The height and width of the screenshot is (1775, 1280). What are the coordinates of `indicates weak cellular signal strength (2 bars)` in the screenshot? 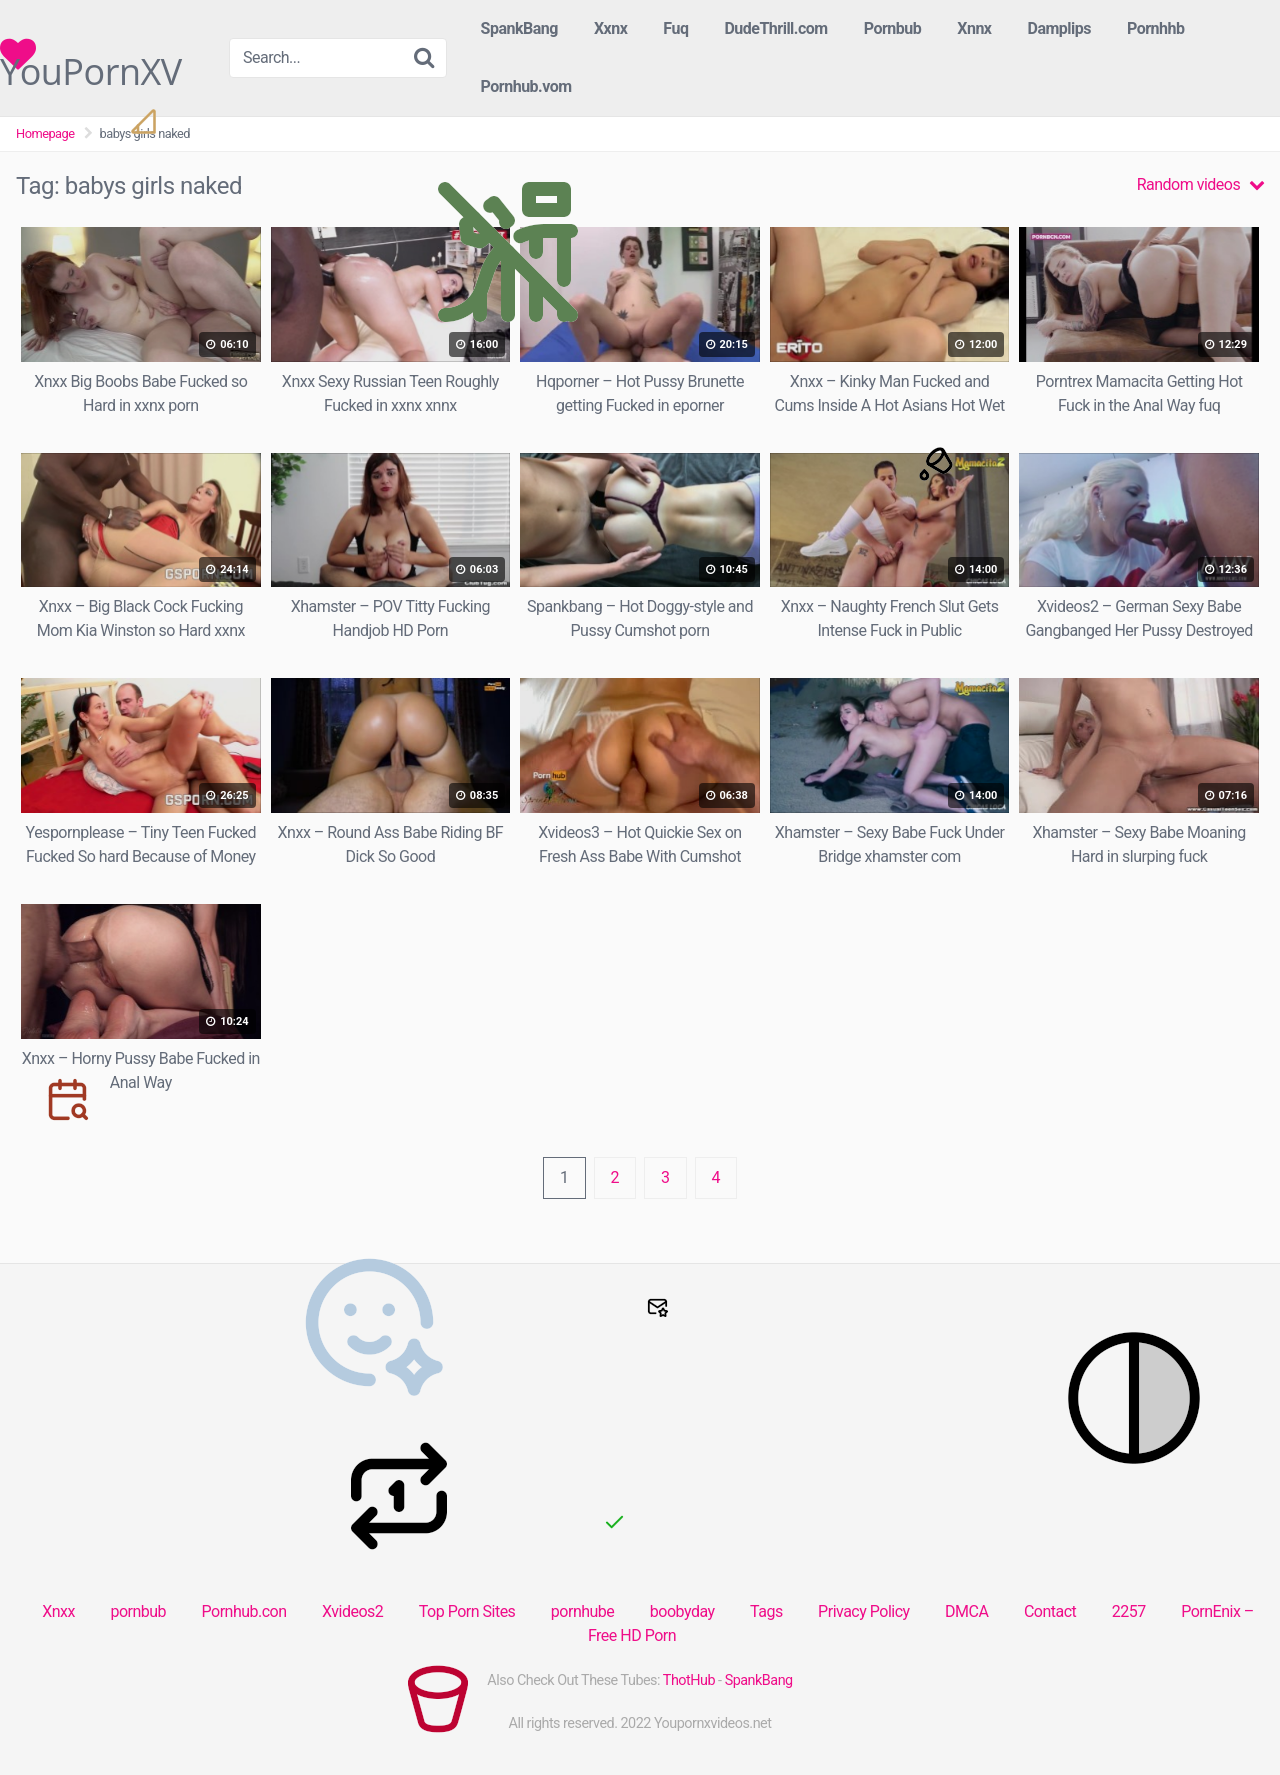 It's located at (143, 121).